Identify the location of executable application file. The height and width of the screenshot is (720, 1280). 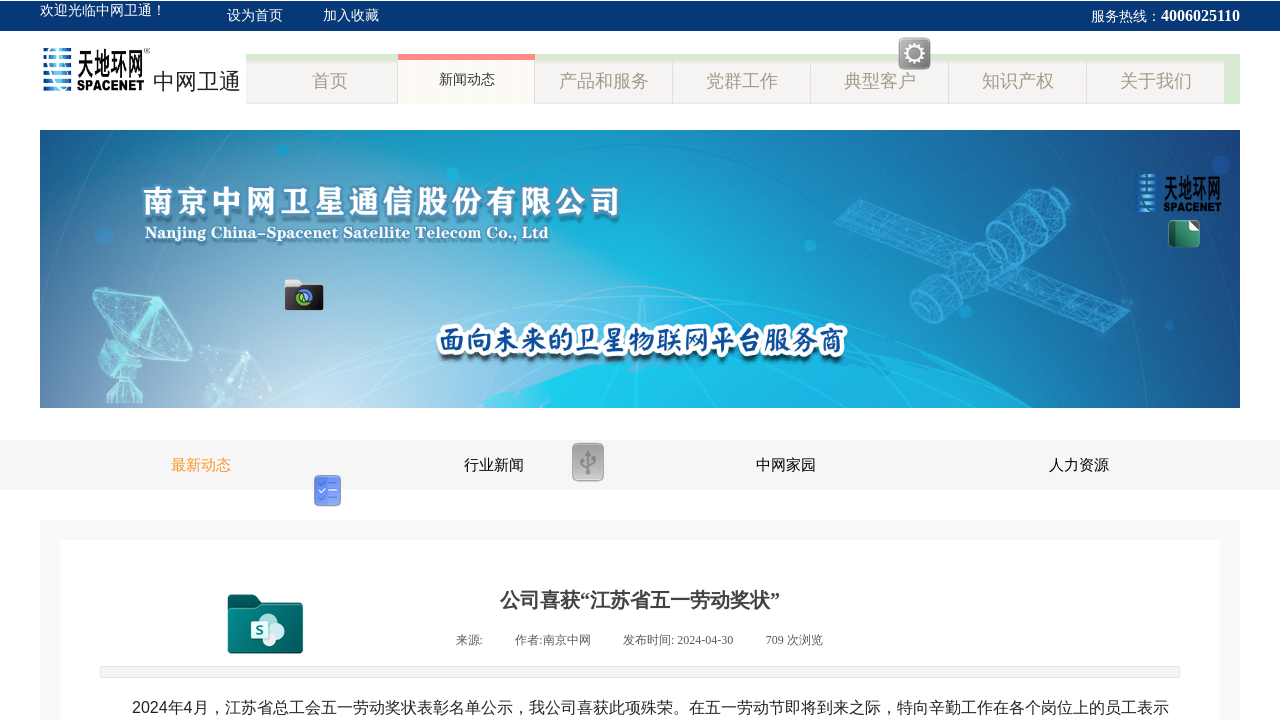
(914, 53).